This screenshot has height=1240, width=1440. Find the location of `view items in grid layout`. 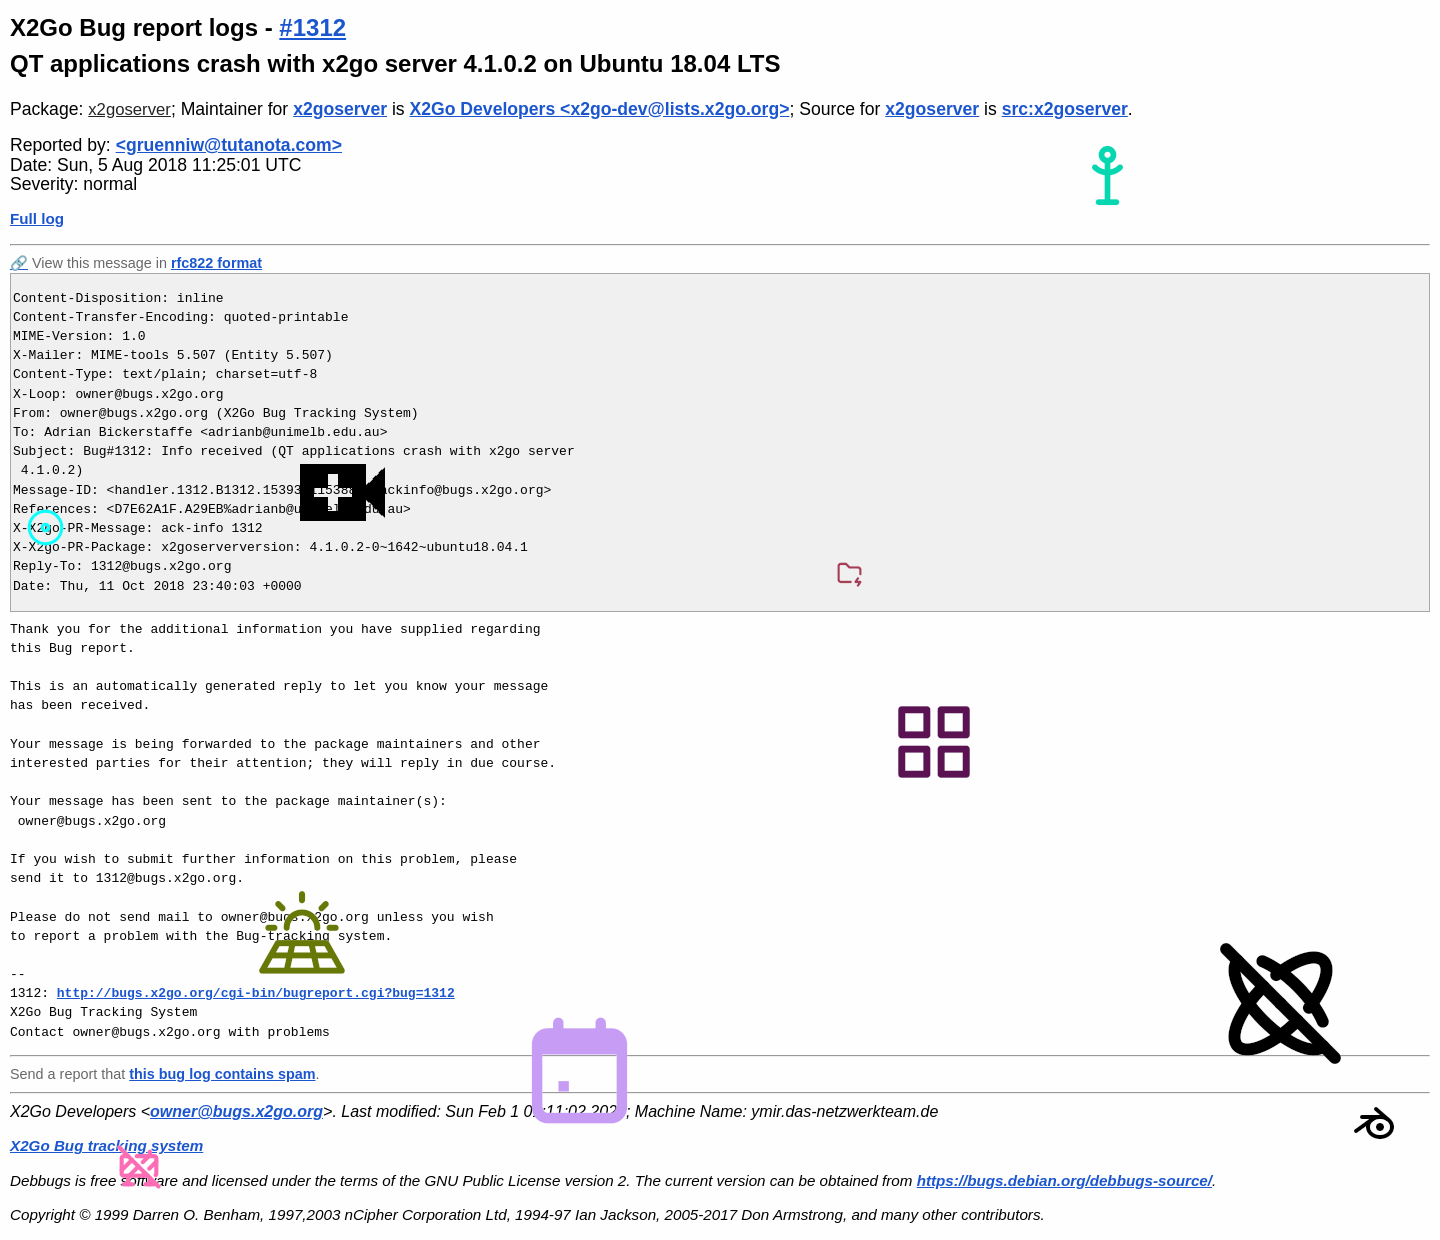

view items in grid layout is located at coordinates (934, 742).